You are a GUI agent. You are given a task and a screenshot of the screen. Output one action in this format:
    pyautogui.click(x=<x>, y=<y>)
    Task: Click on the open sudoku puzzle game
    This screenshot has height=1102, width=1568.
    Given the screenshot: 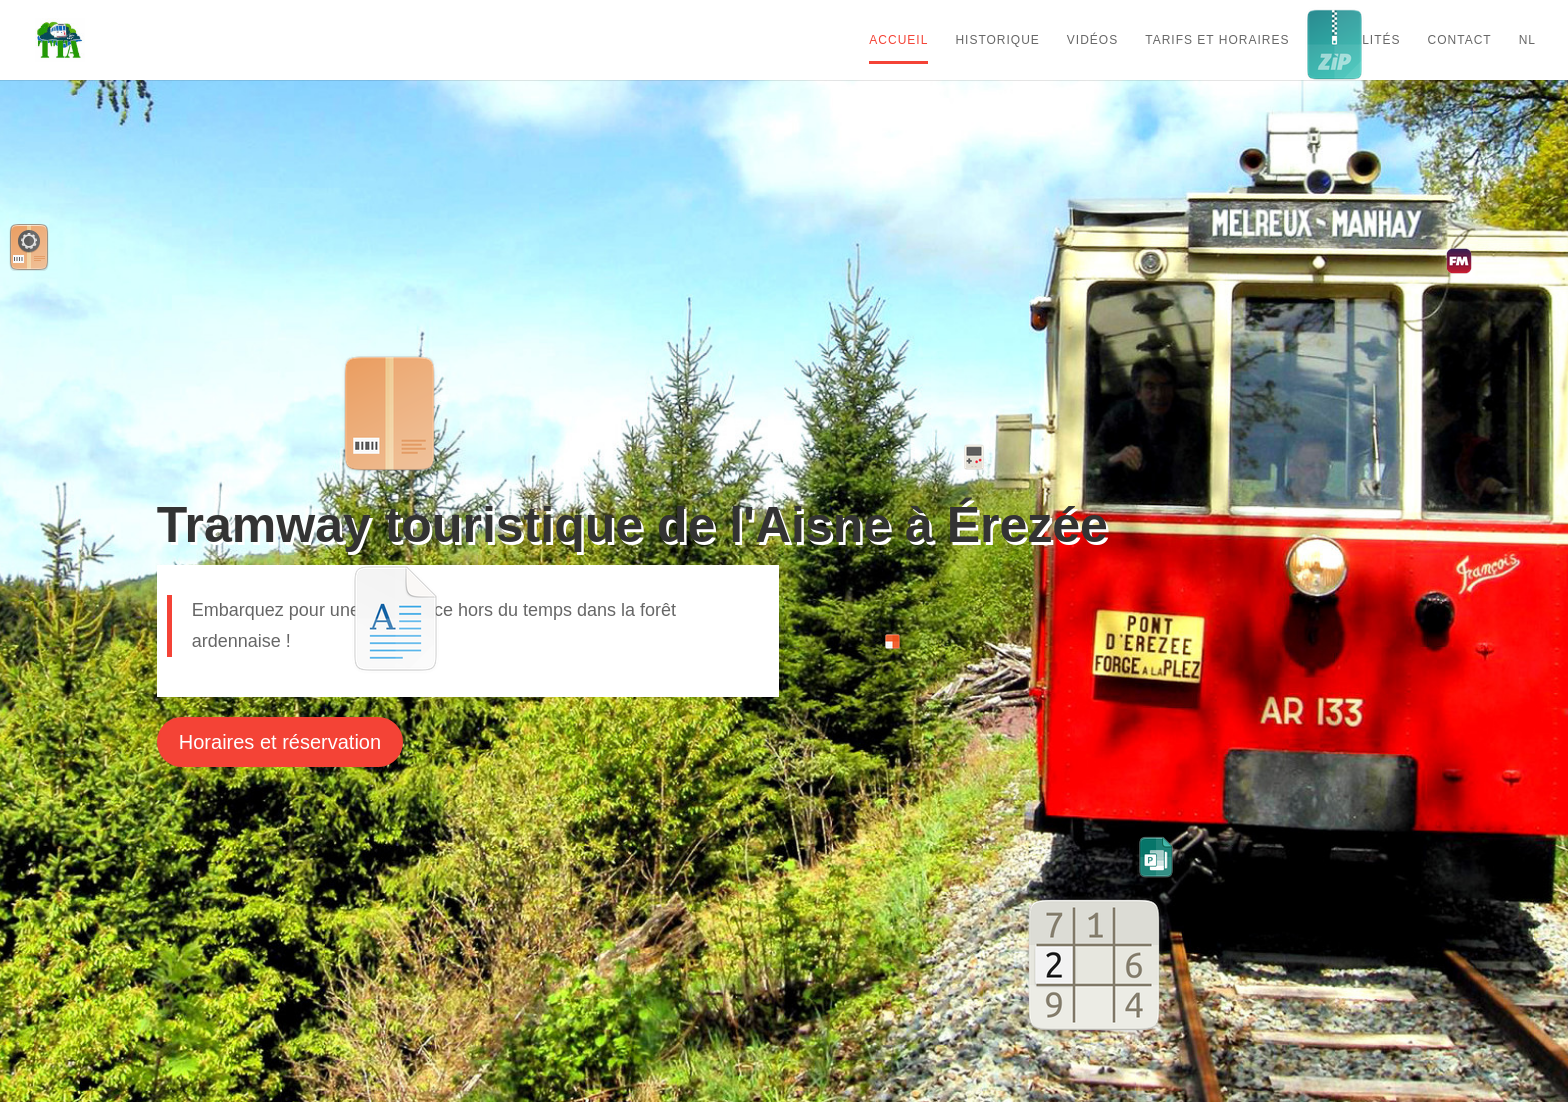 What is the action you would take?
    pyautogui.click(x=1094, y=965)
    